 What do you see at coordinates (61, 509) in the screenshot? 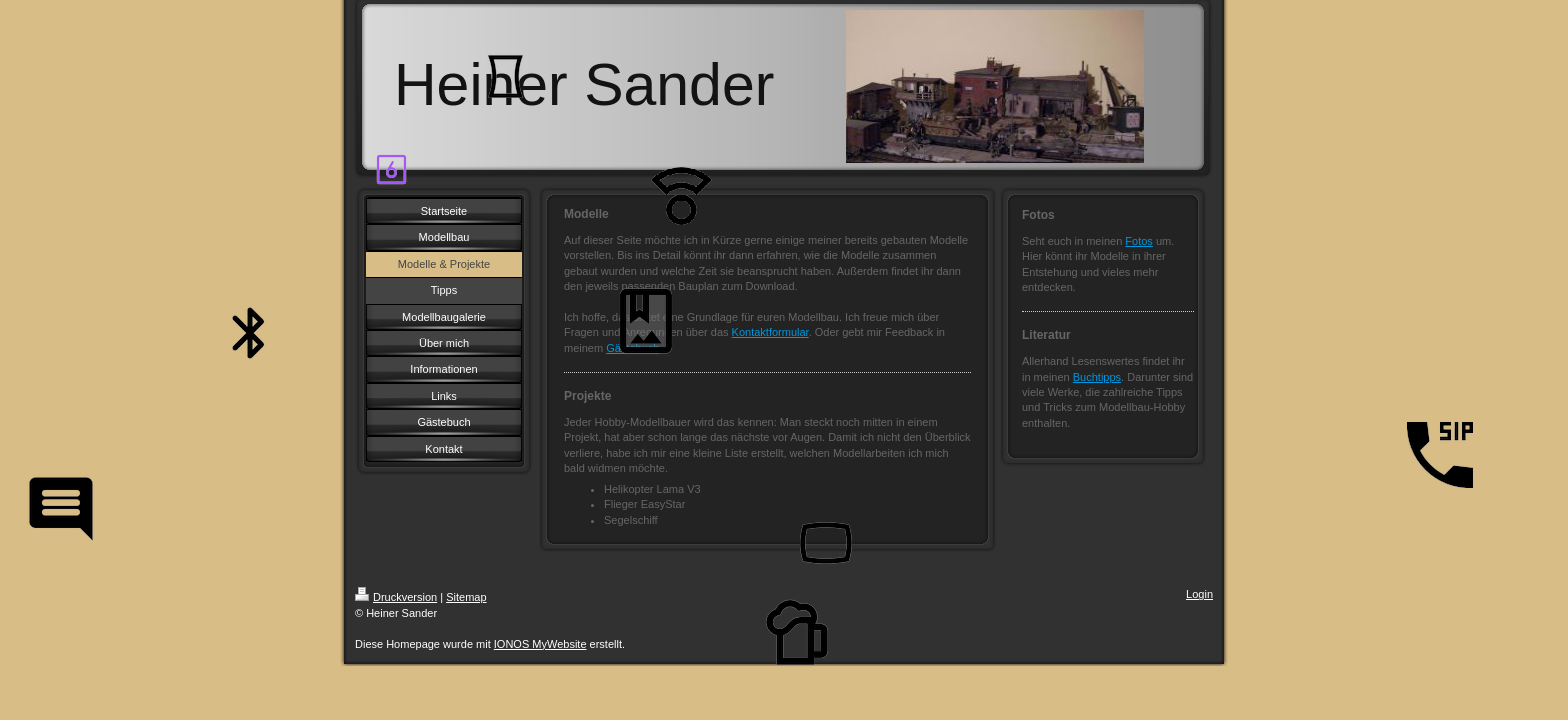
I see `add a comment to this item` at bounding box center [61, 509].